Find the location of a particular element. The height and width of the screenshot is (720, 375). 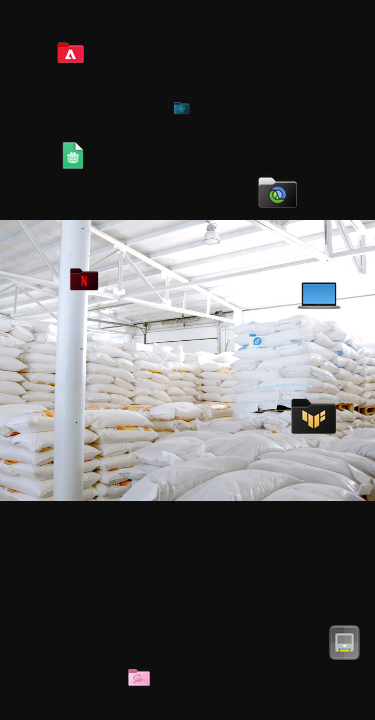

open adobe application files folder is located at coordinates (70, 53).